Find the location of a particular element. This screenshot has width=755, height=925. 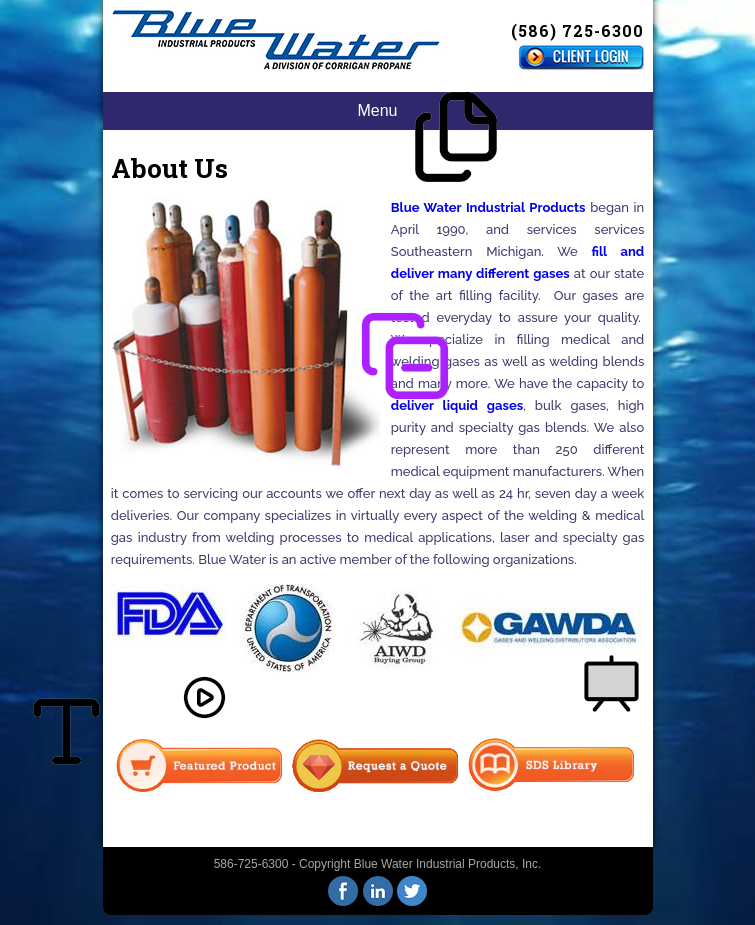

view multiple files or documents is located at coordinates (456, 137).